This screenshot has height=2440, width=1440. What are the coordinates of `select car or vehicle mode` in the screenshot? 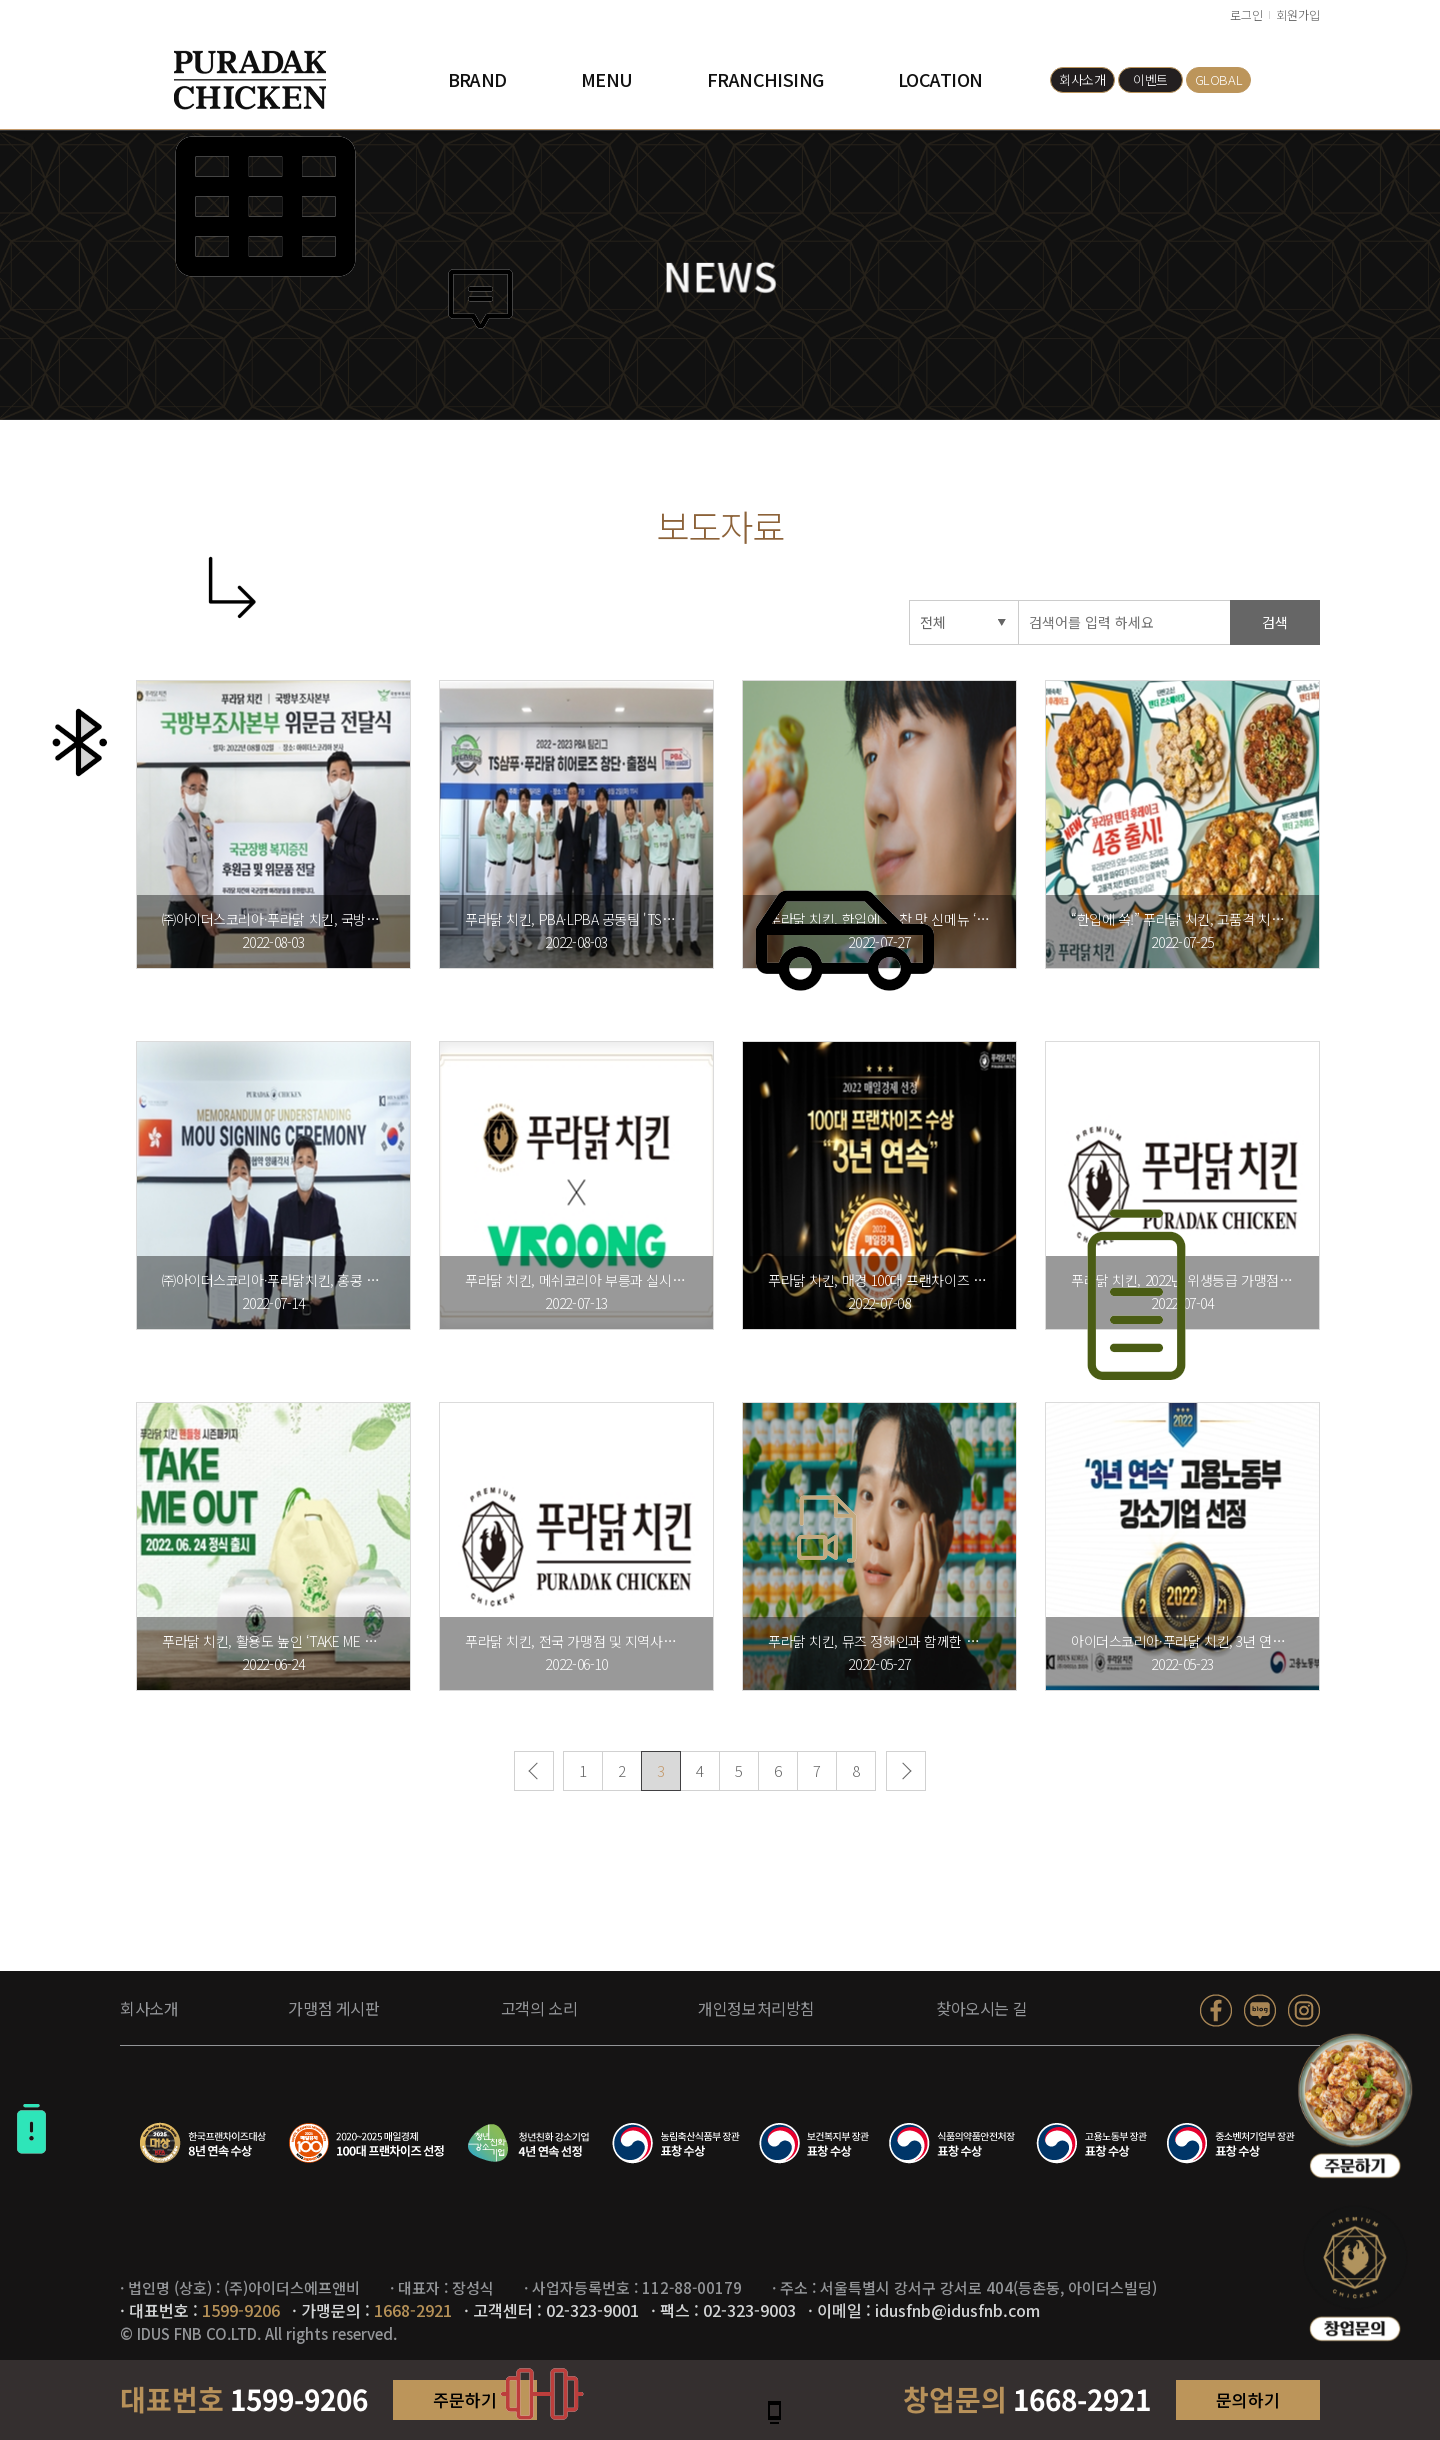 It's located at (845, 935).